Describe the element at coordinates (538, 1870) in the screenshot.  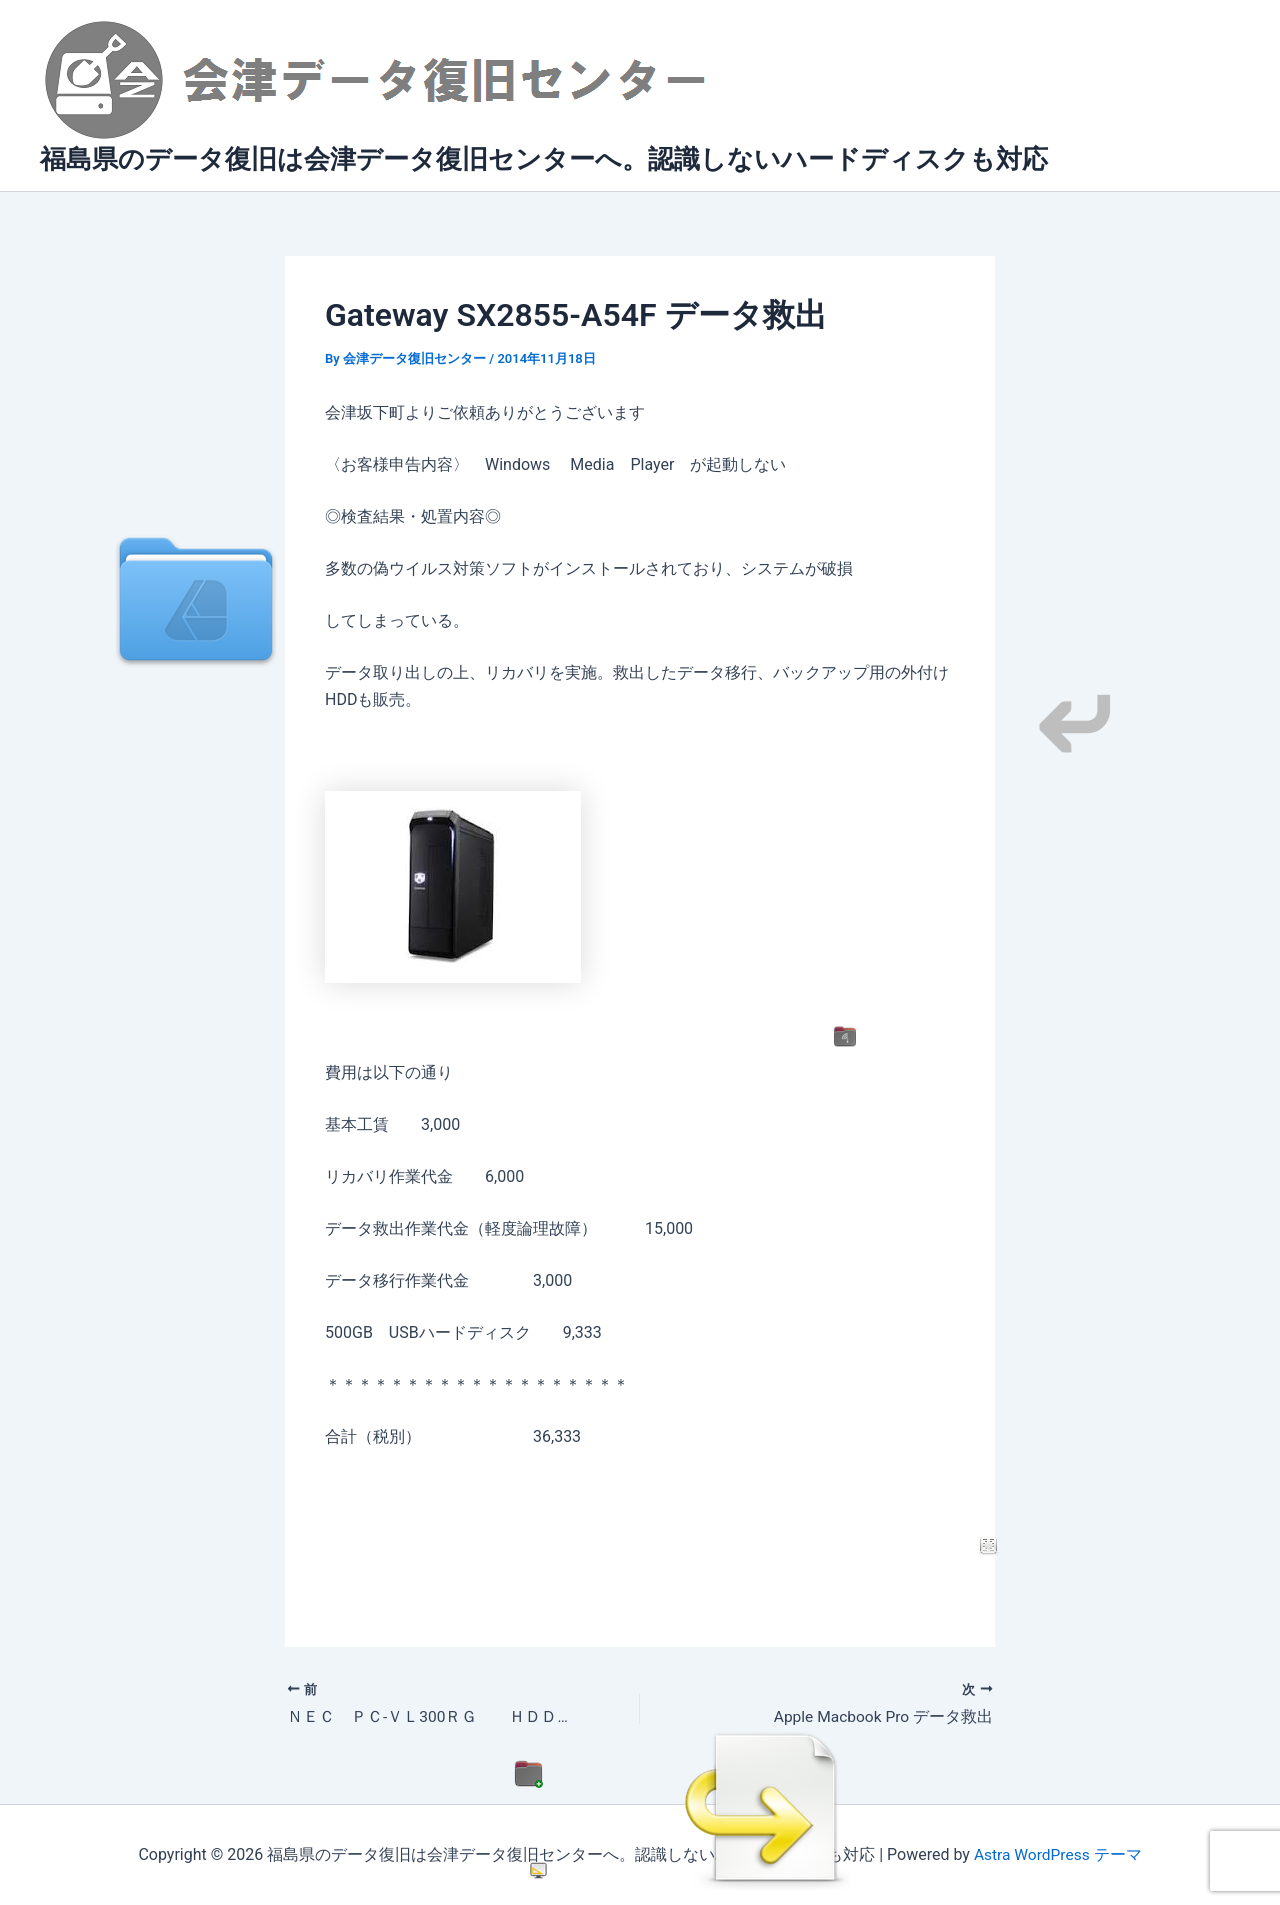
I see `open display settings` at that location.